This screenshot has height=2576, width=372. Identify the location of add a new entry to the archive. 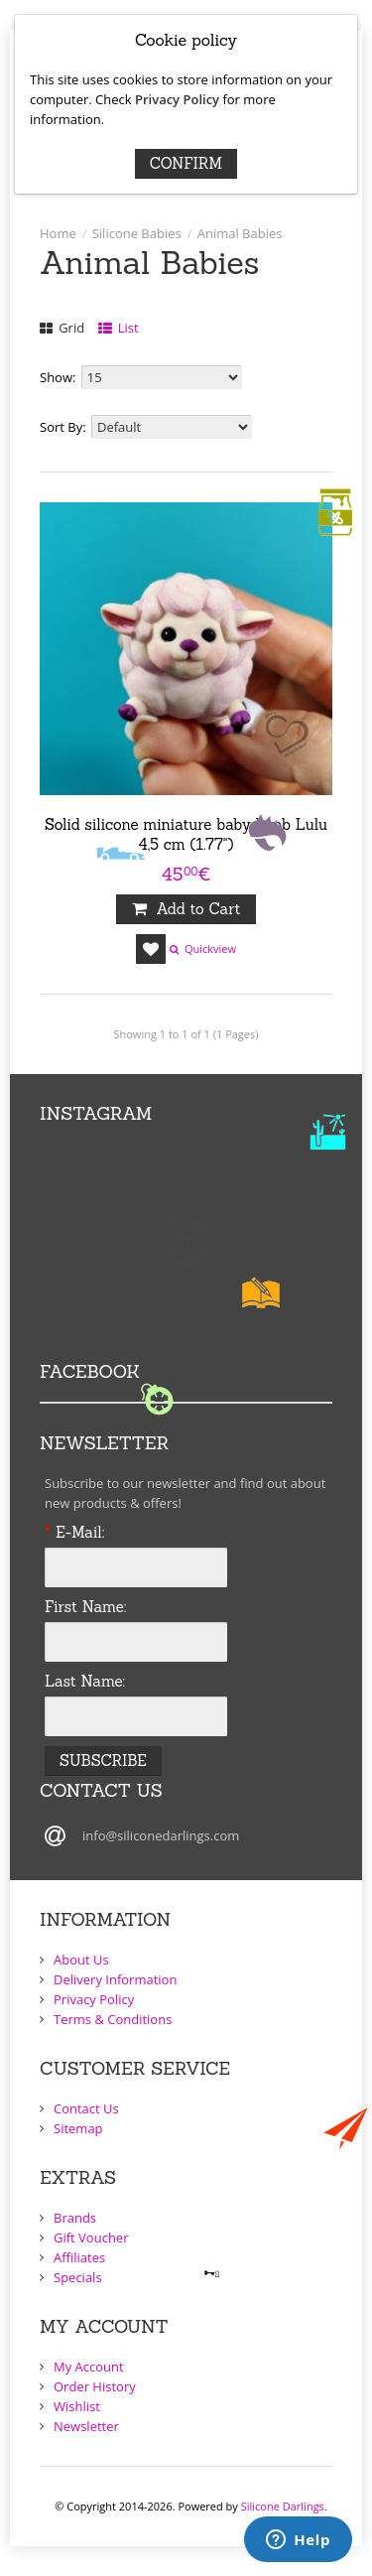
(261, 1294).